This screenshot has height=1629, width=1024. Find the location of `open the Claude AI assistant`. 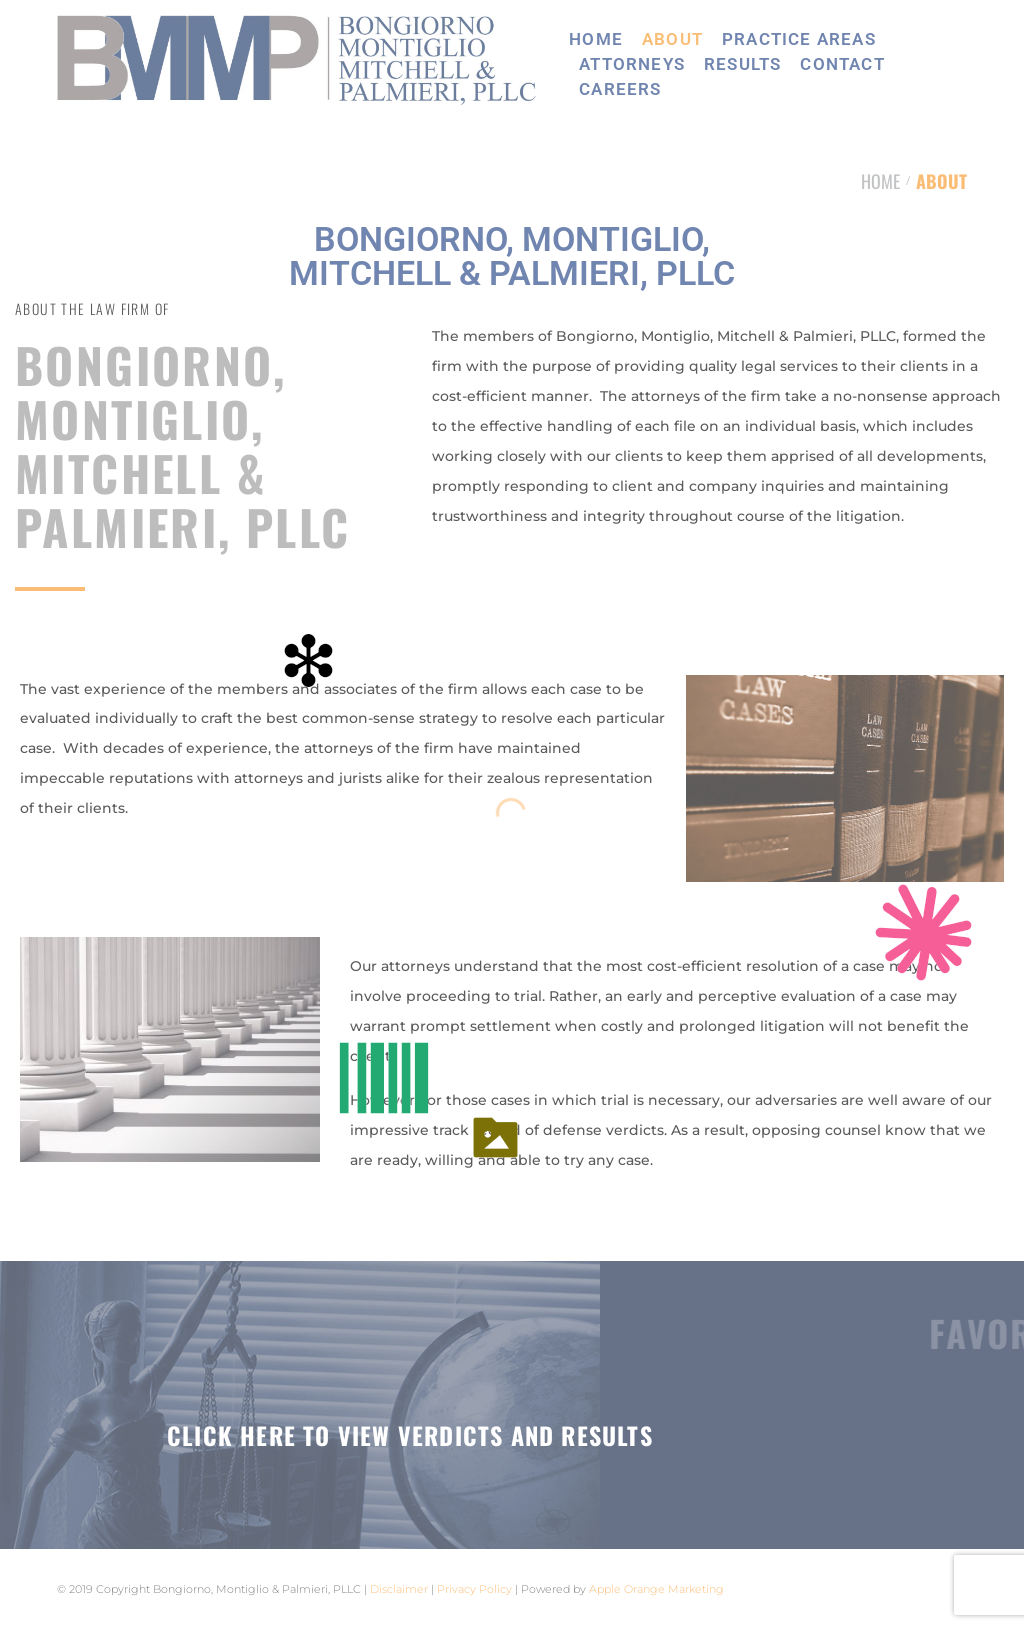

open the Claude AI assistant is located at coordinates (923, 932).